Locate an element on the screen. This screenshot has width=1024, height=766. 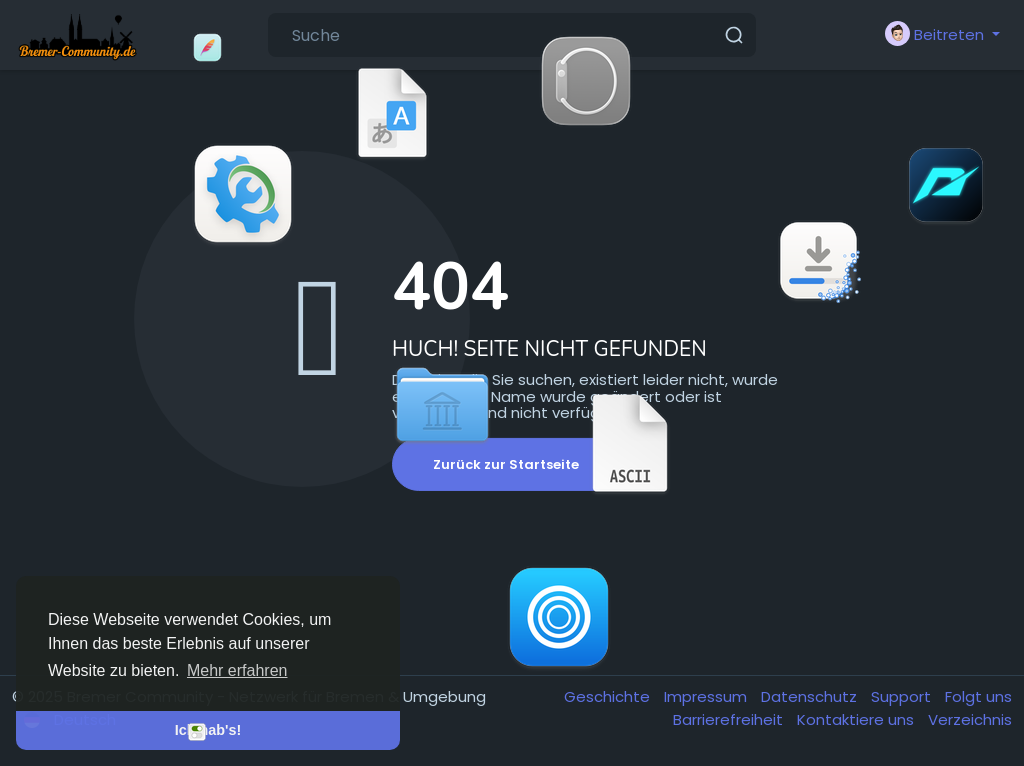
a gettext translation file (.po/.pot) is located at coordinates (392, 114).